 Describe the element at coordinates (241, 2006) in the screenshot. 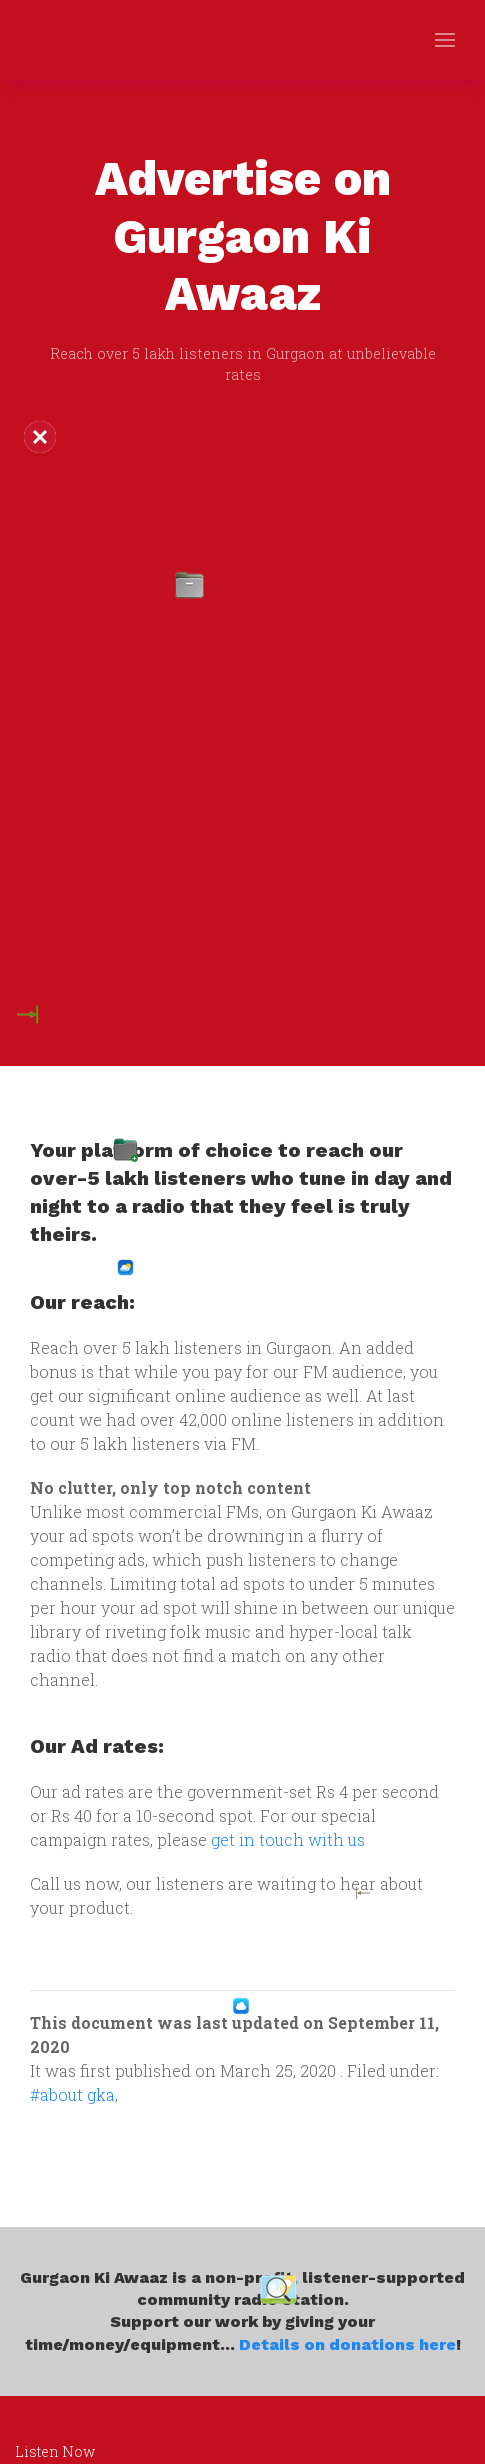

I see `access online account settings` at that location.